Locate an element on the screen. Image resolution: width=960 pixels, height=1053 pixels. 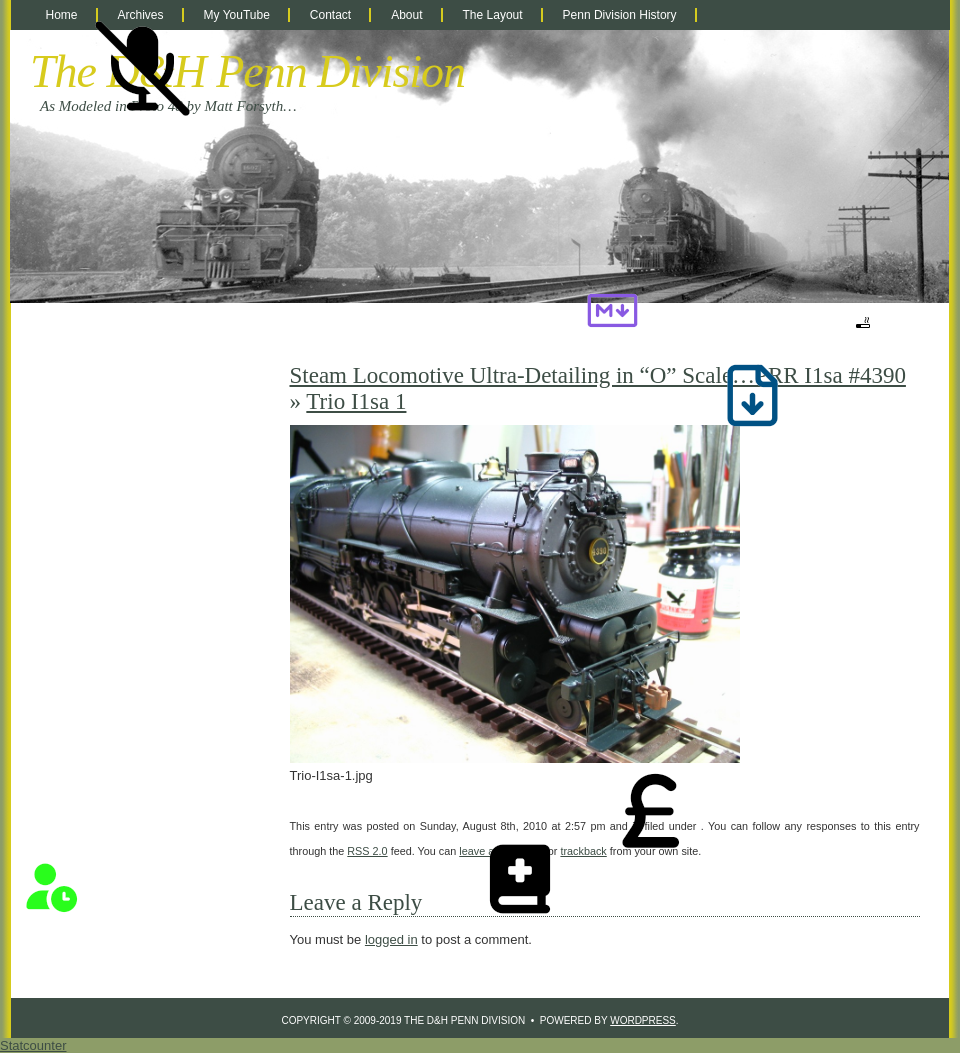
mute your microphone is located at coordinates (142, 68).